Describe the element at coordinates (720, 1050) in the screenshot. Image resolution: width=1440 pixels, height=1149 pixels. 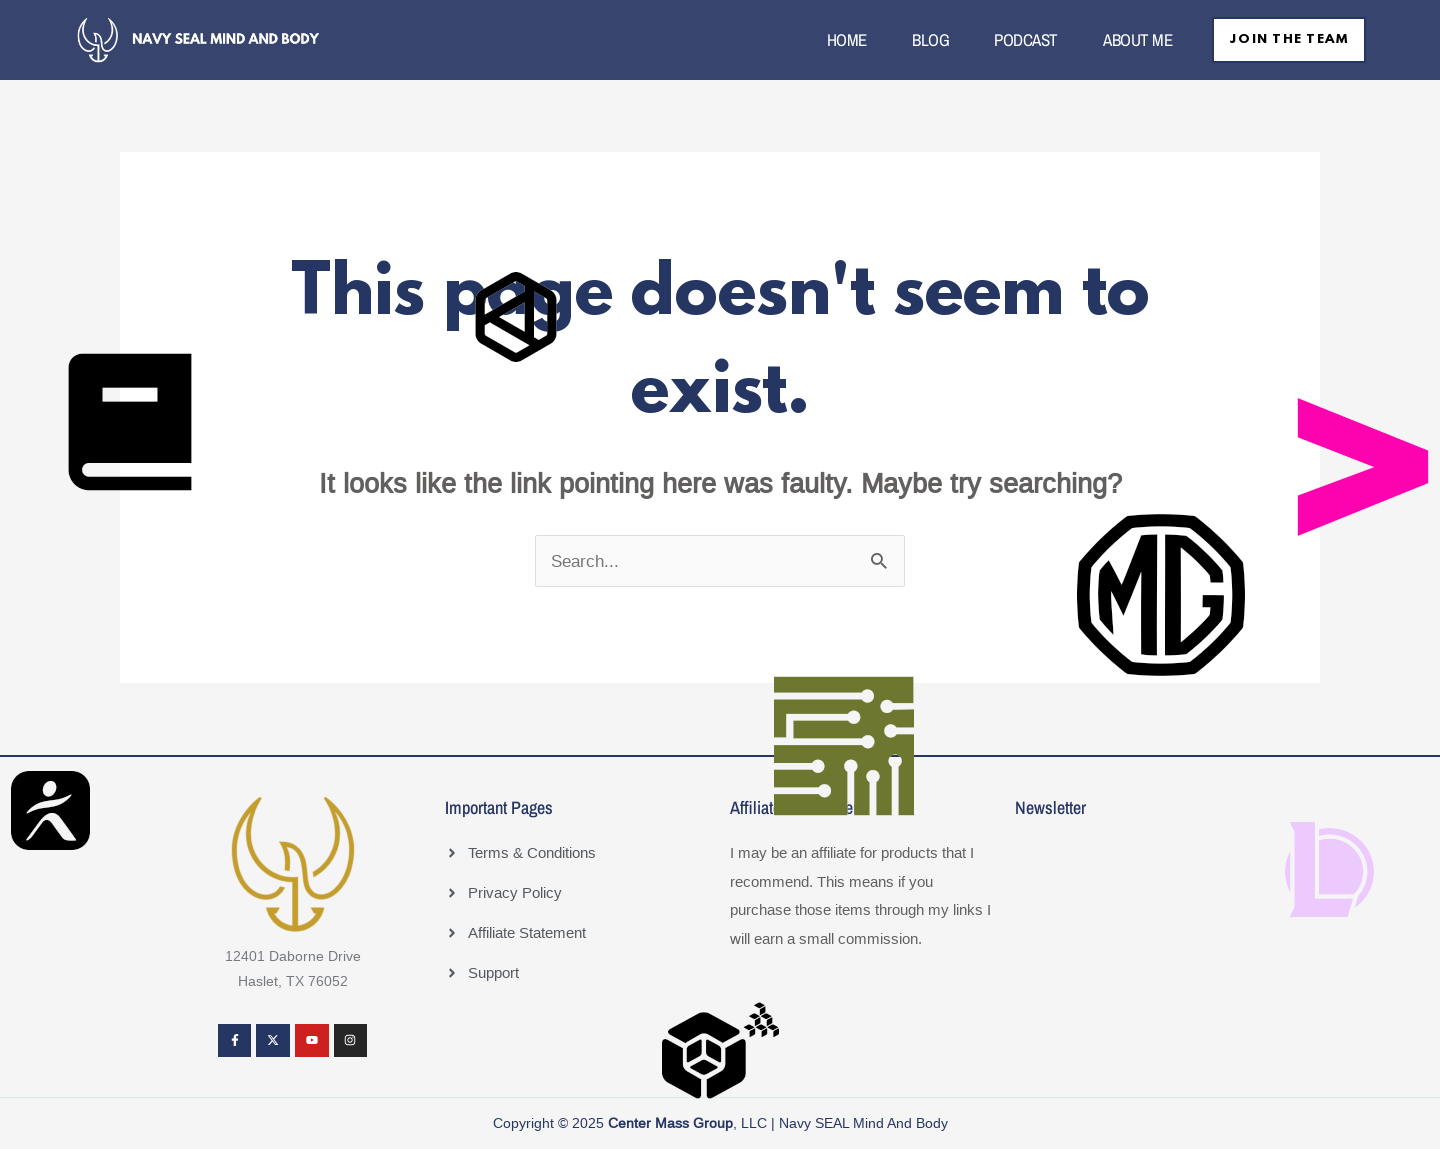
I see `kubespray project logo` at that location.